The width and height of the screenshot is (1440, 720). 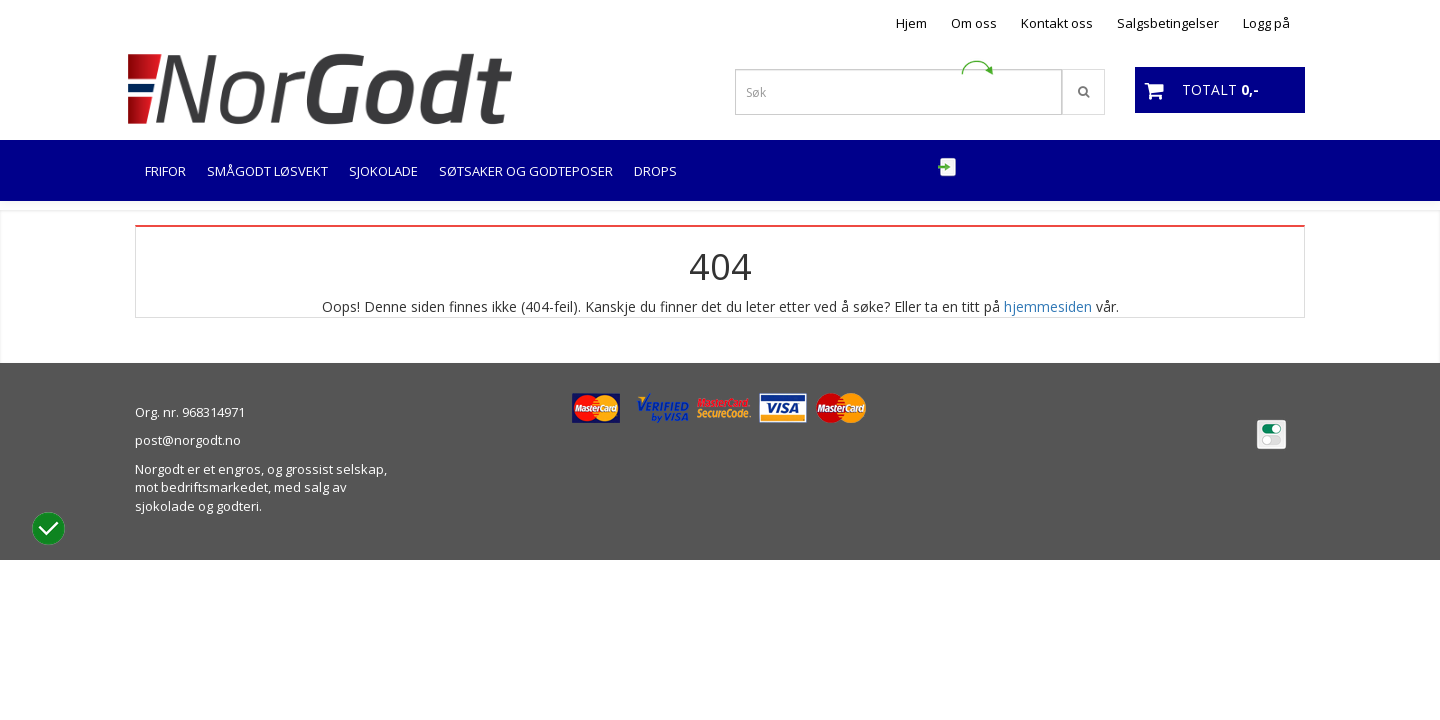 What do you see at coordinates (48, 528) in the screenshot?
I see `indicates file has been successfully synced` at bounding box center [48, 528].